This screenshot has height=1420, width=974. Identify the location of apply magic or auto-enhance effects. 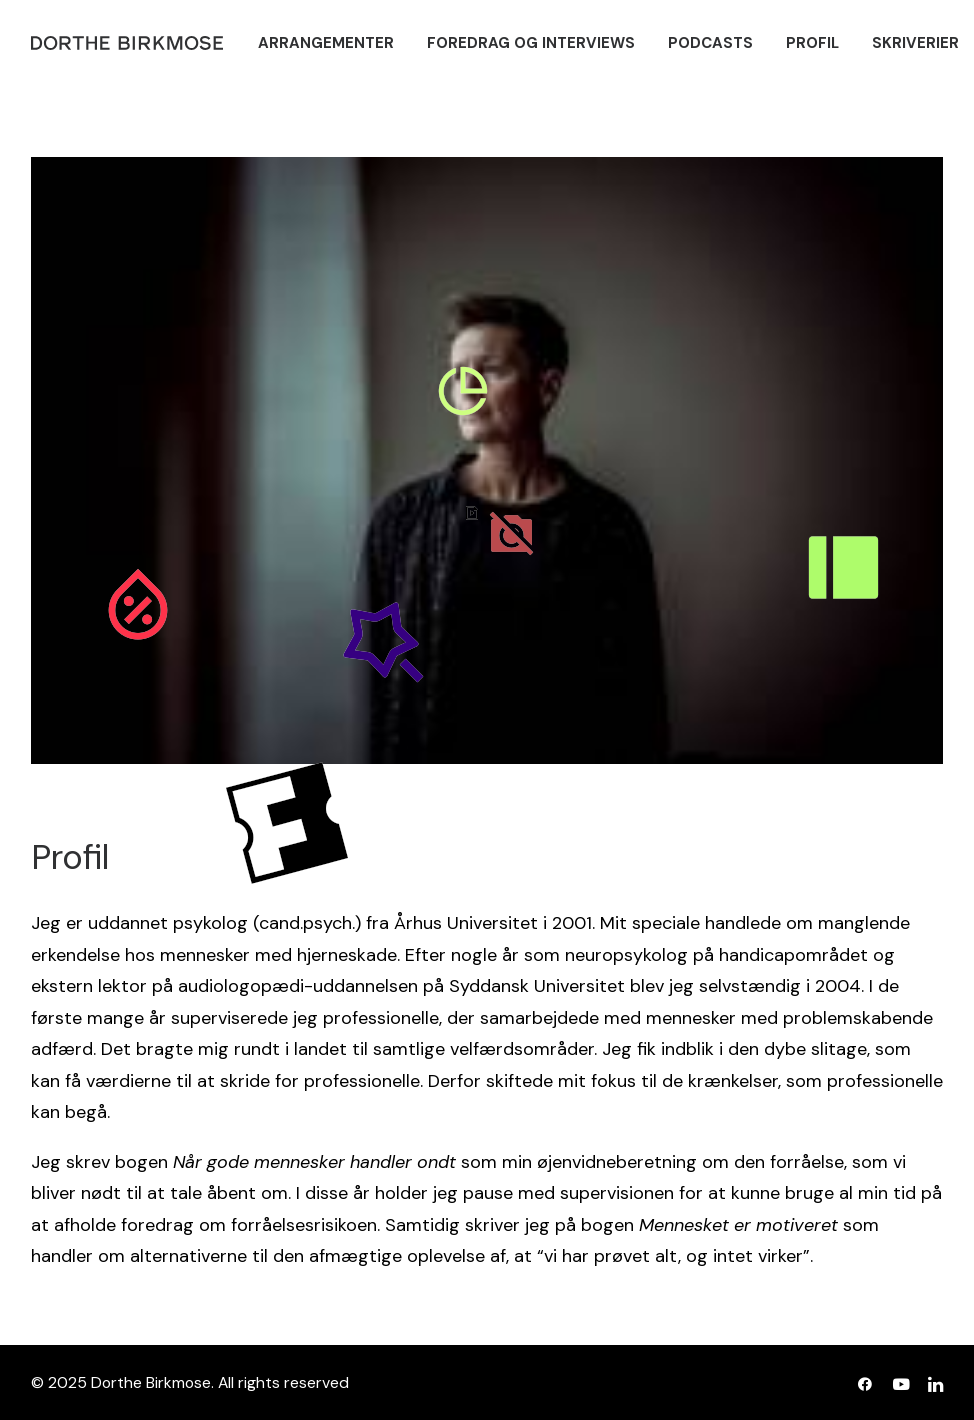
(383, 642).